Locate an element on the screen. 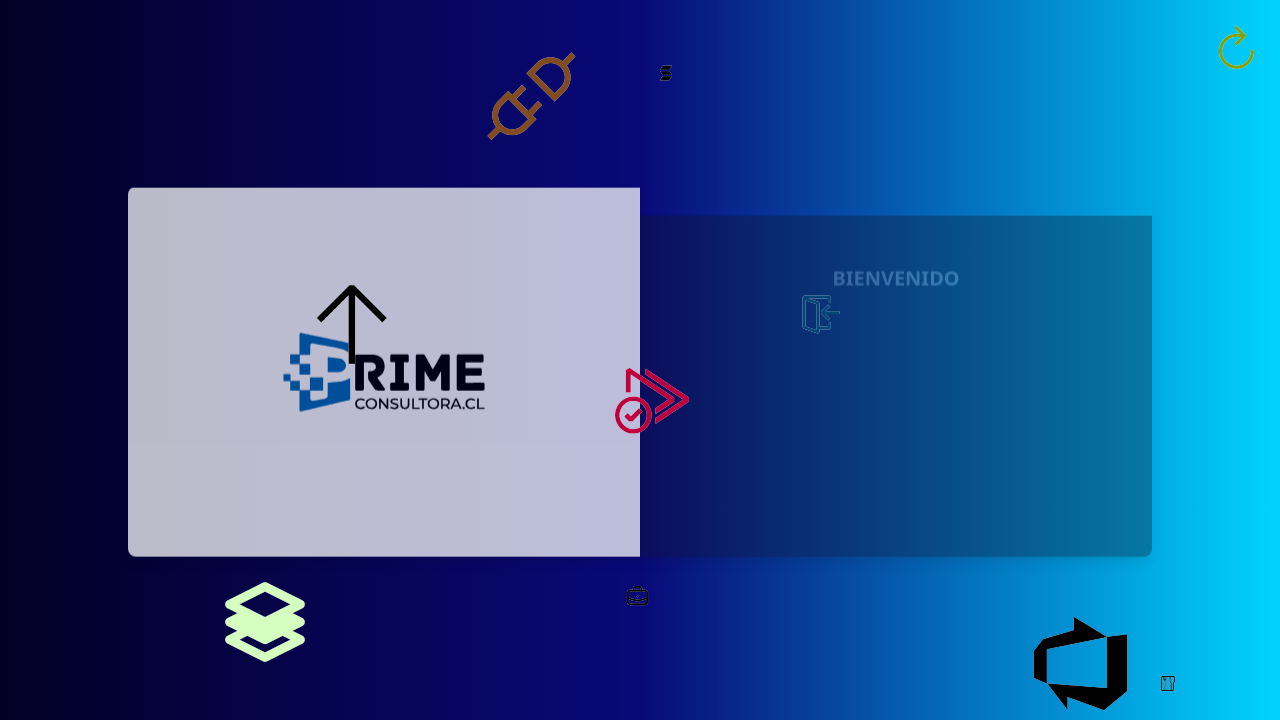  view stacked layers or map overlays is located at coordinates (666, 73).